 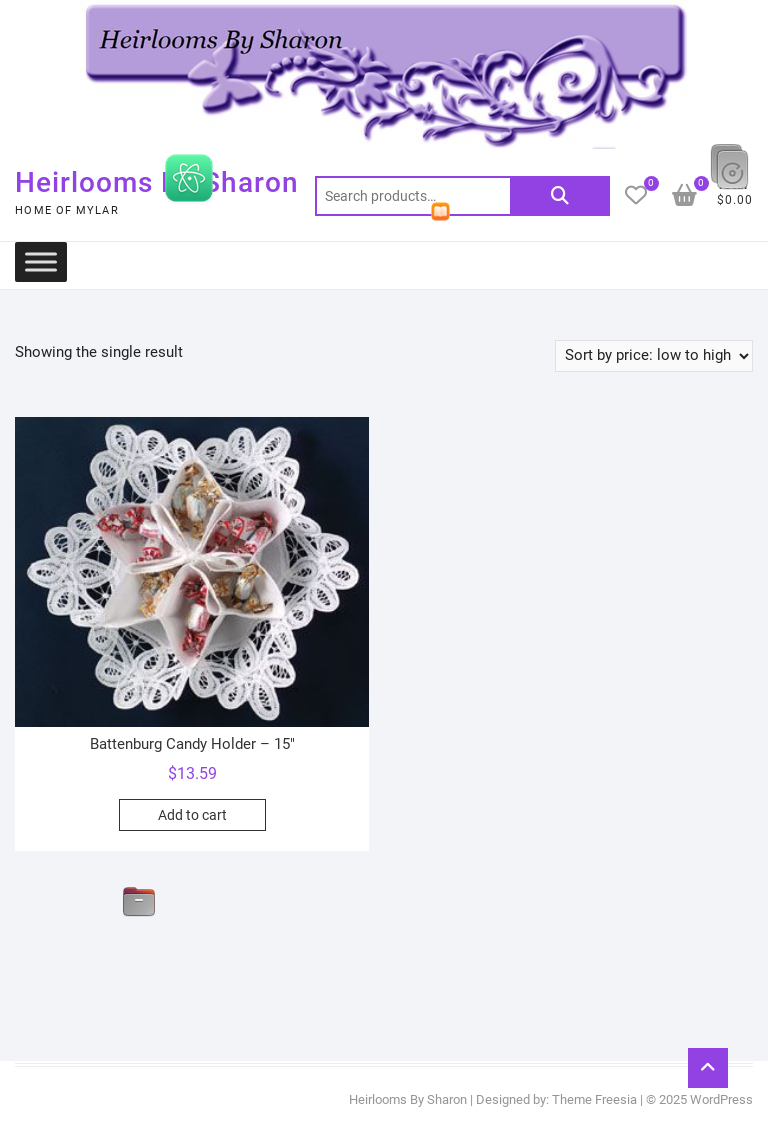 I want to click on open the books app, so click(x=440, y=211).